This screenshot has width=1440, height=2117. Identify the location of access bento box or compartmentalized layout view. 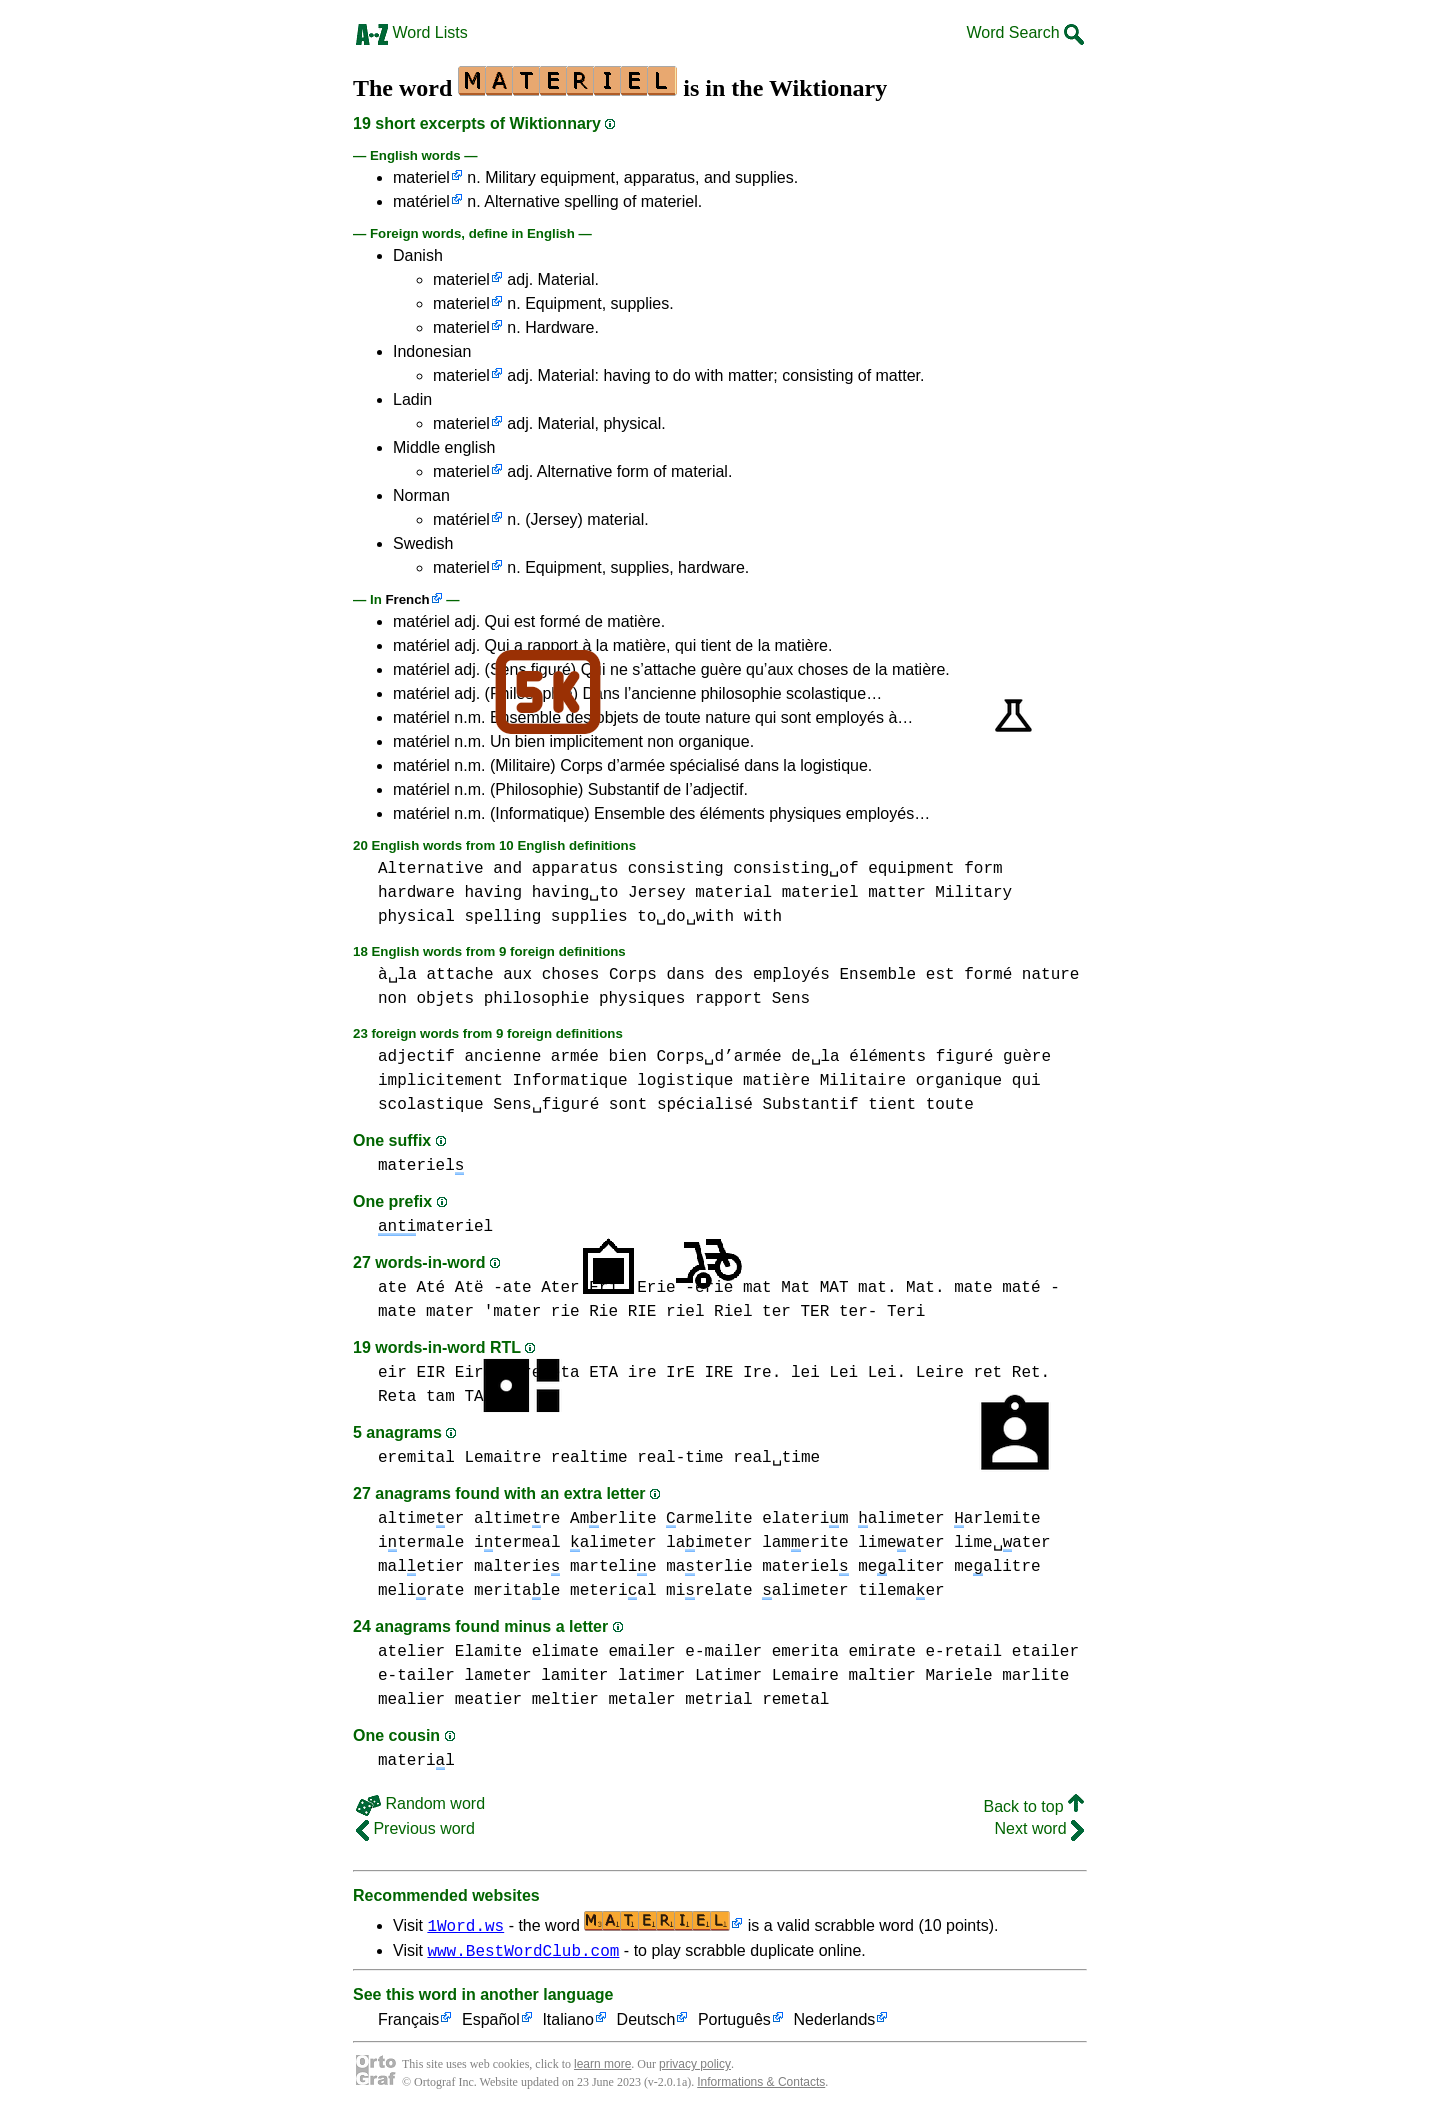
(521, 1385).